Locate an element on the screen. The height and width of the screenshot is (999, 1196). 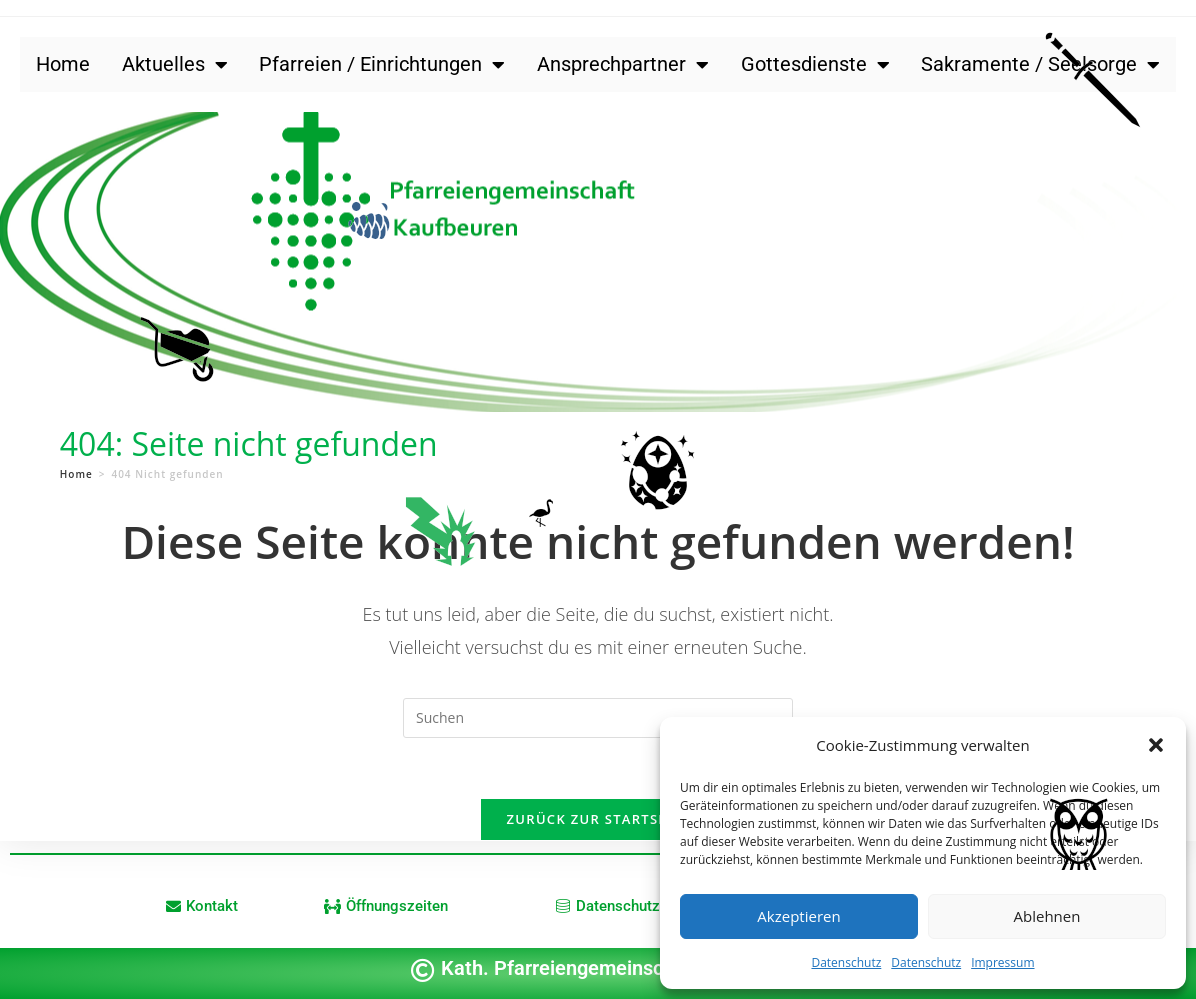
equip a two-handed sword weapon is located at coordinates (1093, 80).